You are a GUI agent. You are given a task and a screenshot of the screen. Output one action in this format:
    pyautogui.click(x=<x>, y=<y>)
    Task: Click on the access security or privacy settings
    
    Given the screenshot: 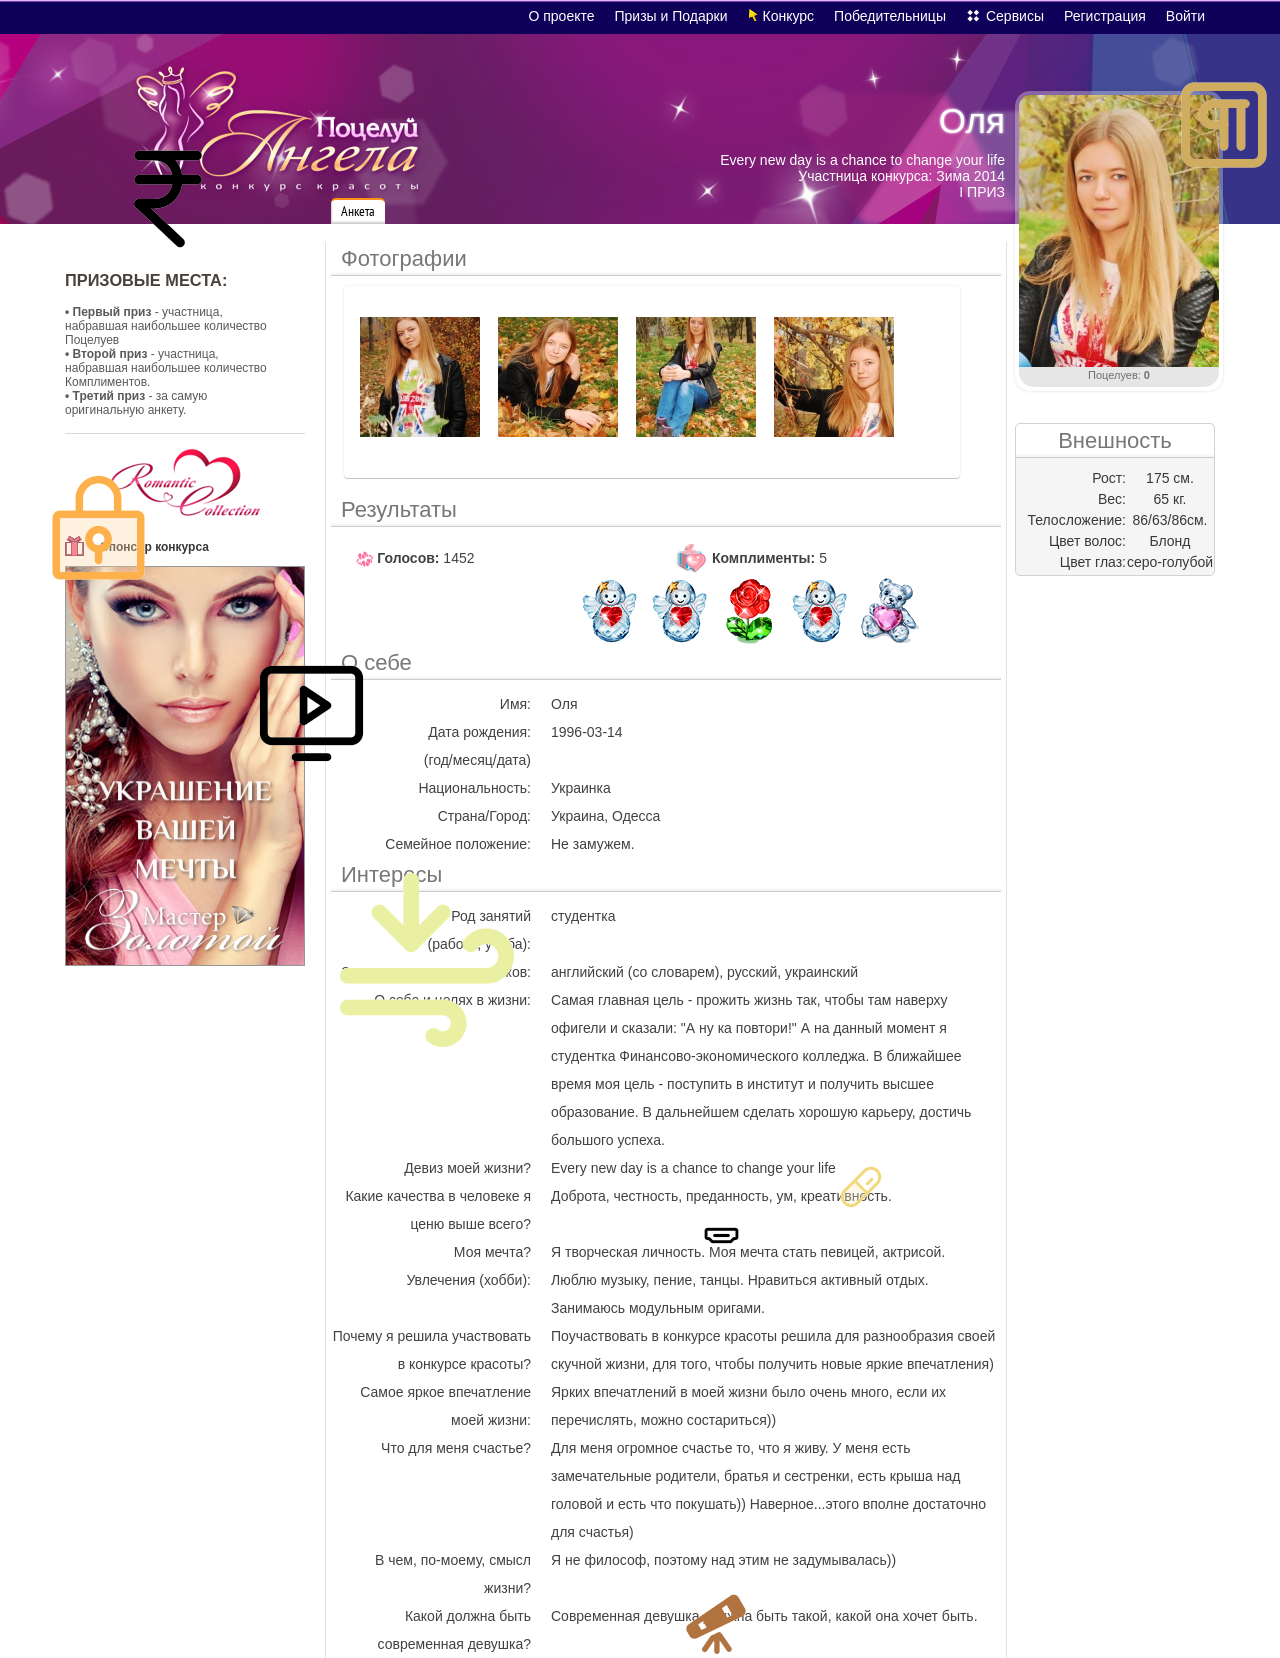 What is the action you would take?
    pyautogui.click(x=98, y=533)
    